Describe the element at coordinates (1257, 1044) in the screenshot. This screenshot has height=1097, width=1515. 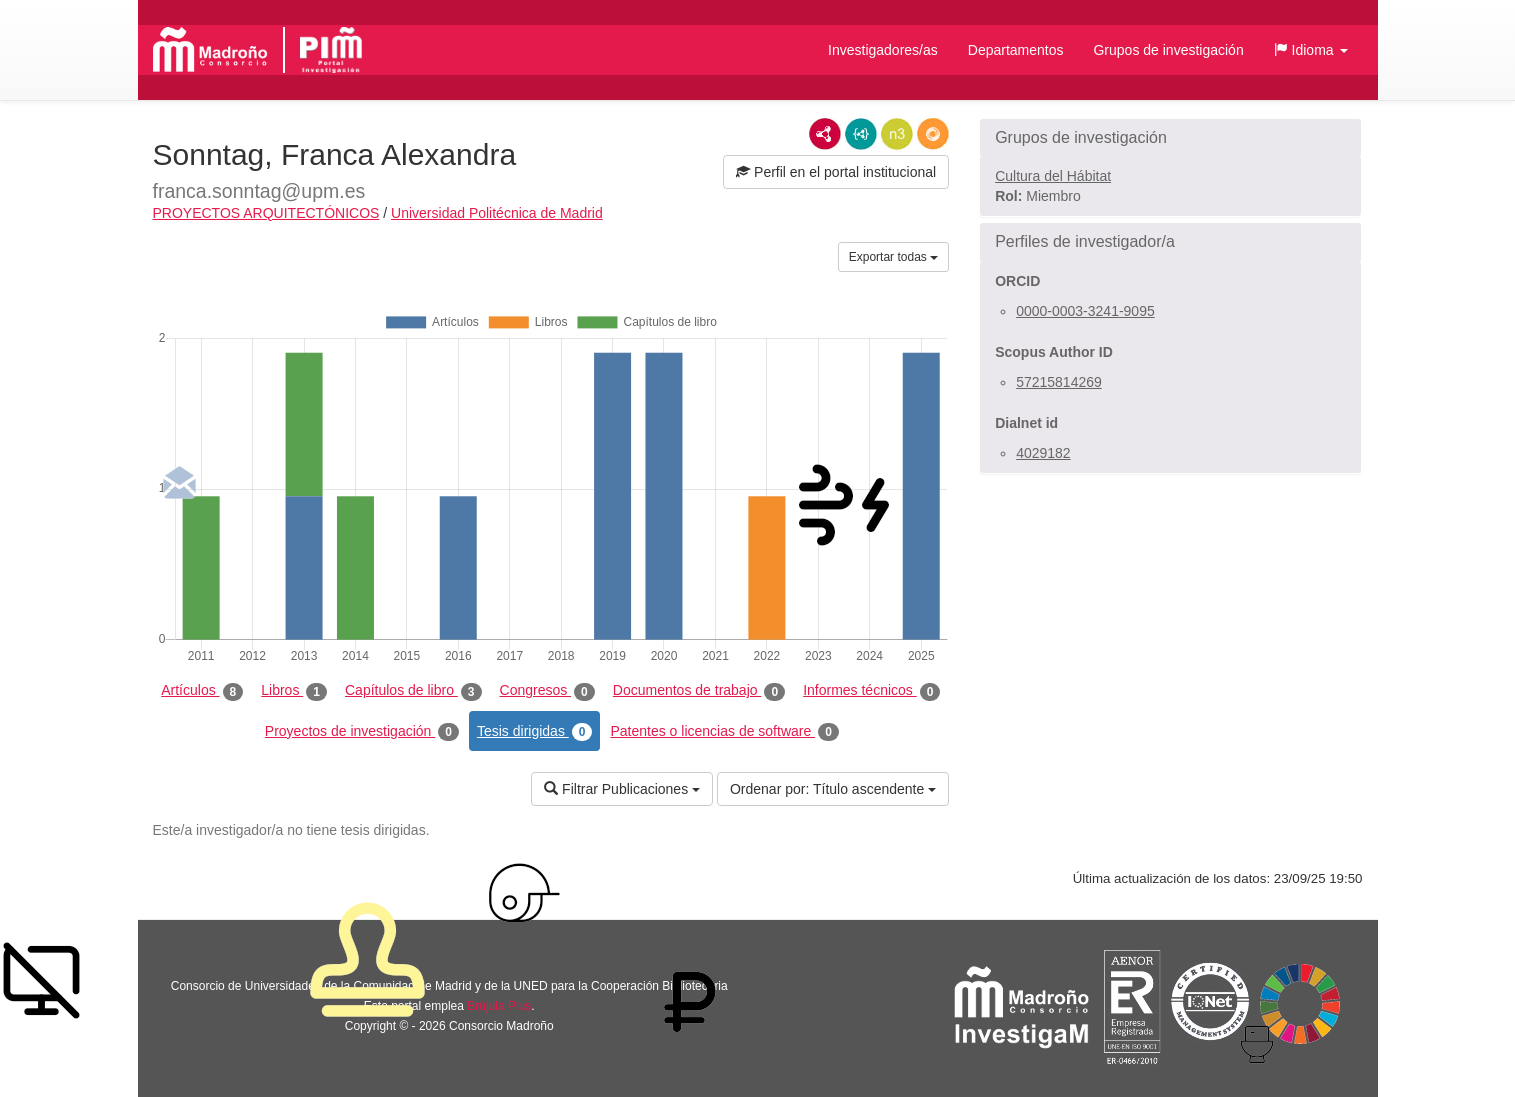
I see `locate nearby restrooms` at that location.